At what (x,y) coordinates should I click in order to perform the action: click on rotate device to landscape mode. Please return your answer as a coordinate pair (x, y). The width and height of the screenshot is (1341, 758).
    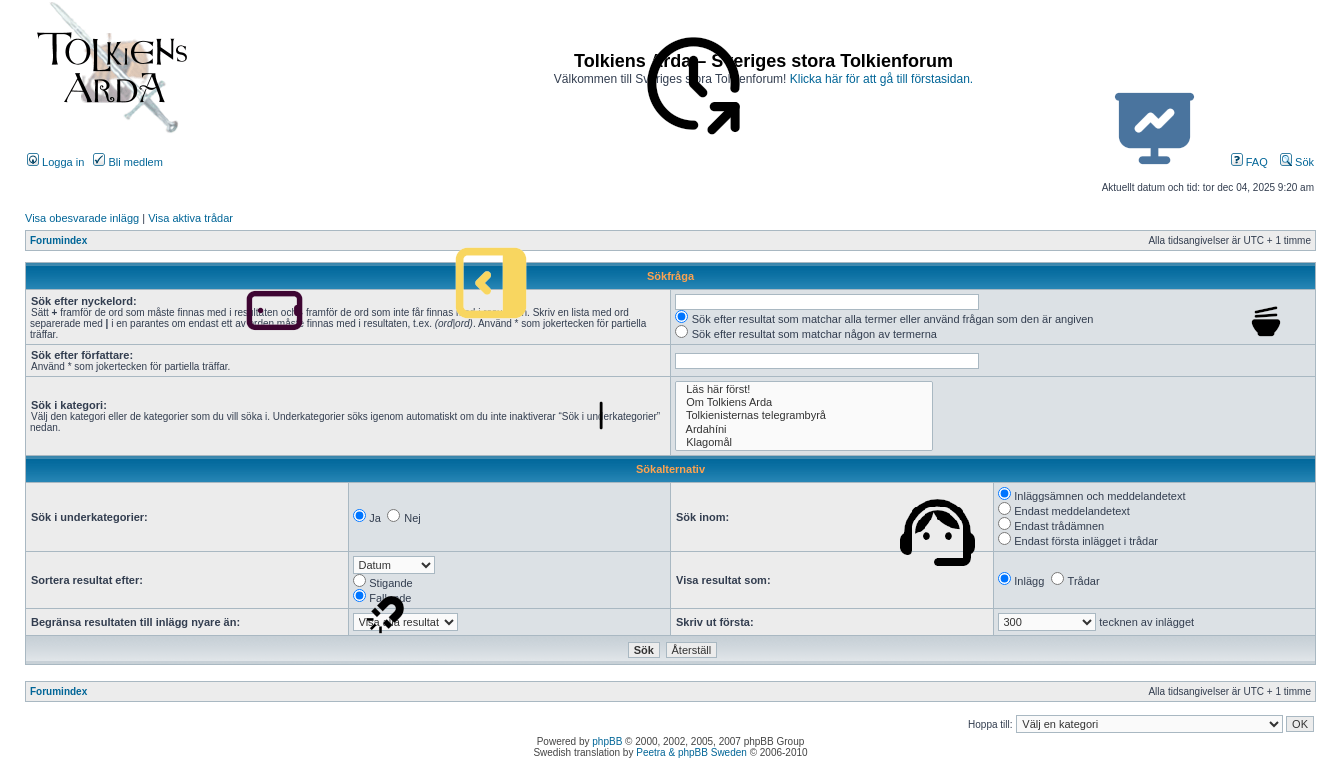
    Looking at the image, I should click on (274, 310).